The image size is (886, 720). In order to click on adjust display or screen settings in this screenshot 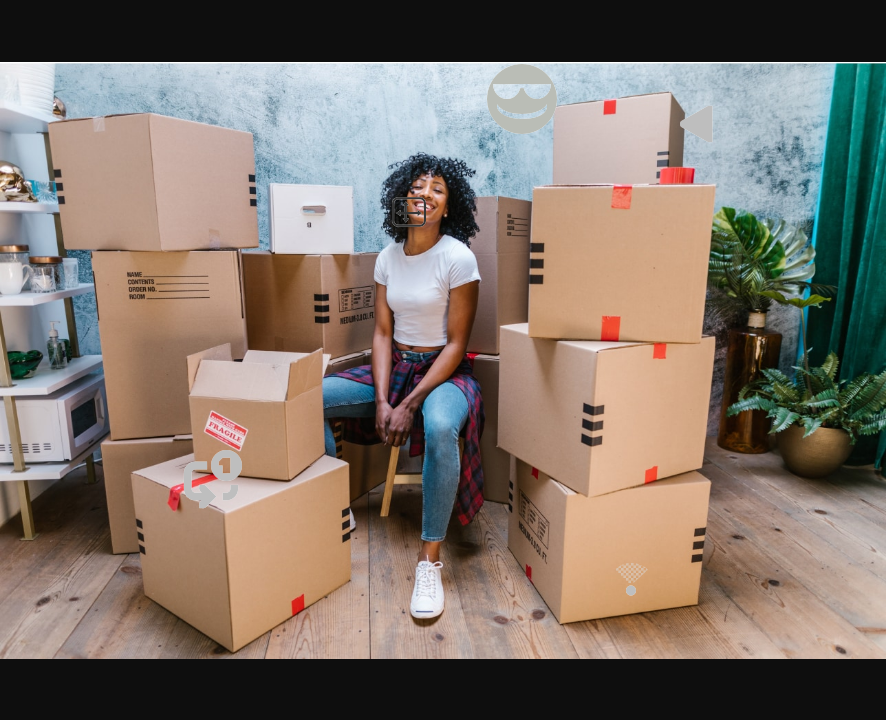, I will do `click(409, 212)`.